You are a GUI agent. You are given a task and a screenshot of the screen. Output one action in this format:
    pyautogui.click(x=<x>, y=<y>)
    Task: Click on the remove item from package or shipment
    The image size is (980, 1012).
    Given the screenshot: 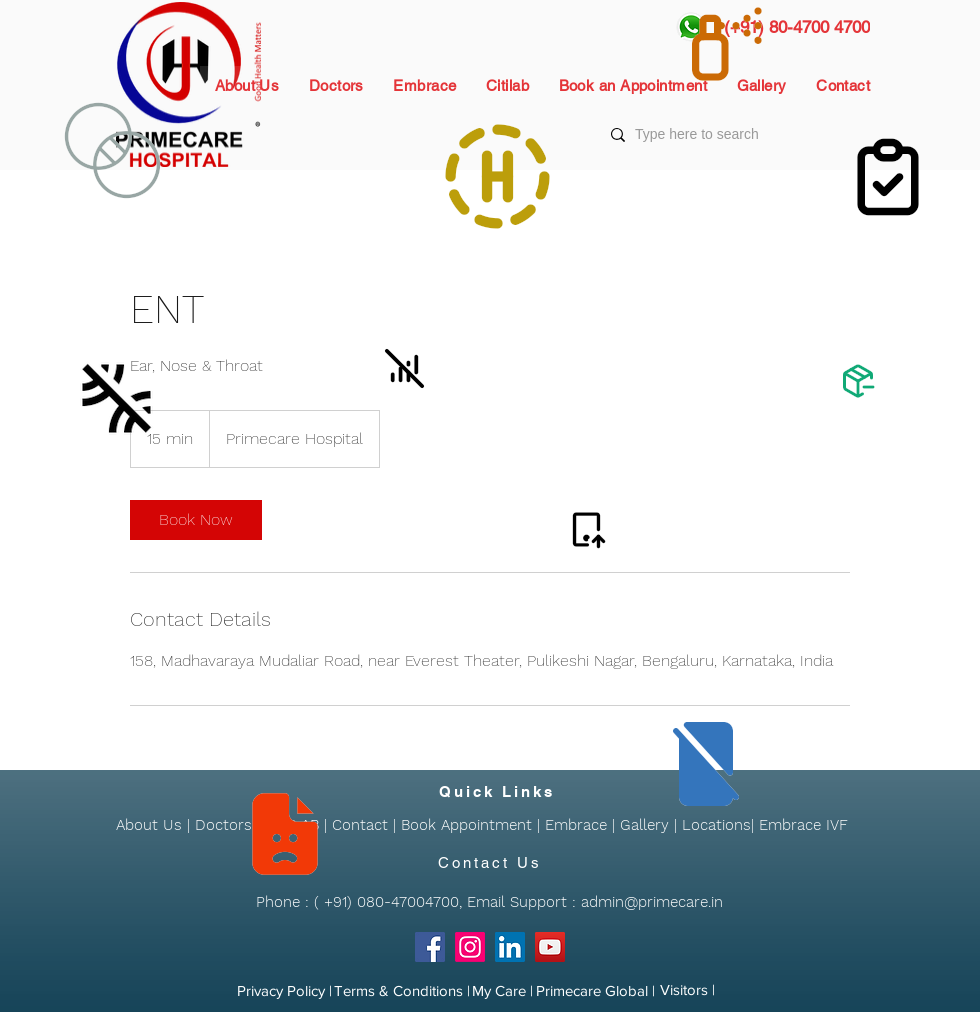 What is the action you would take?
    pyautogui.click(x=858, y=381)
    